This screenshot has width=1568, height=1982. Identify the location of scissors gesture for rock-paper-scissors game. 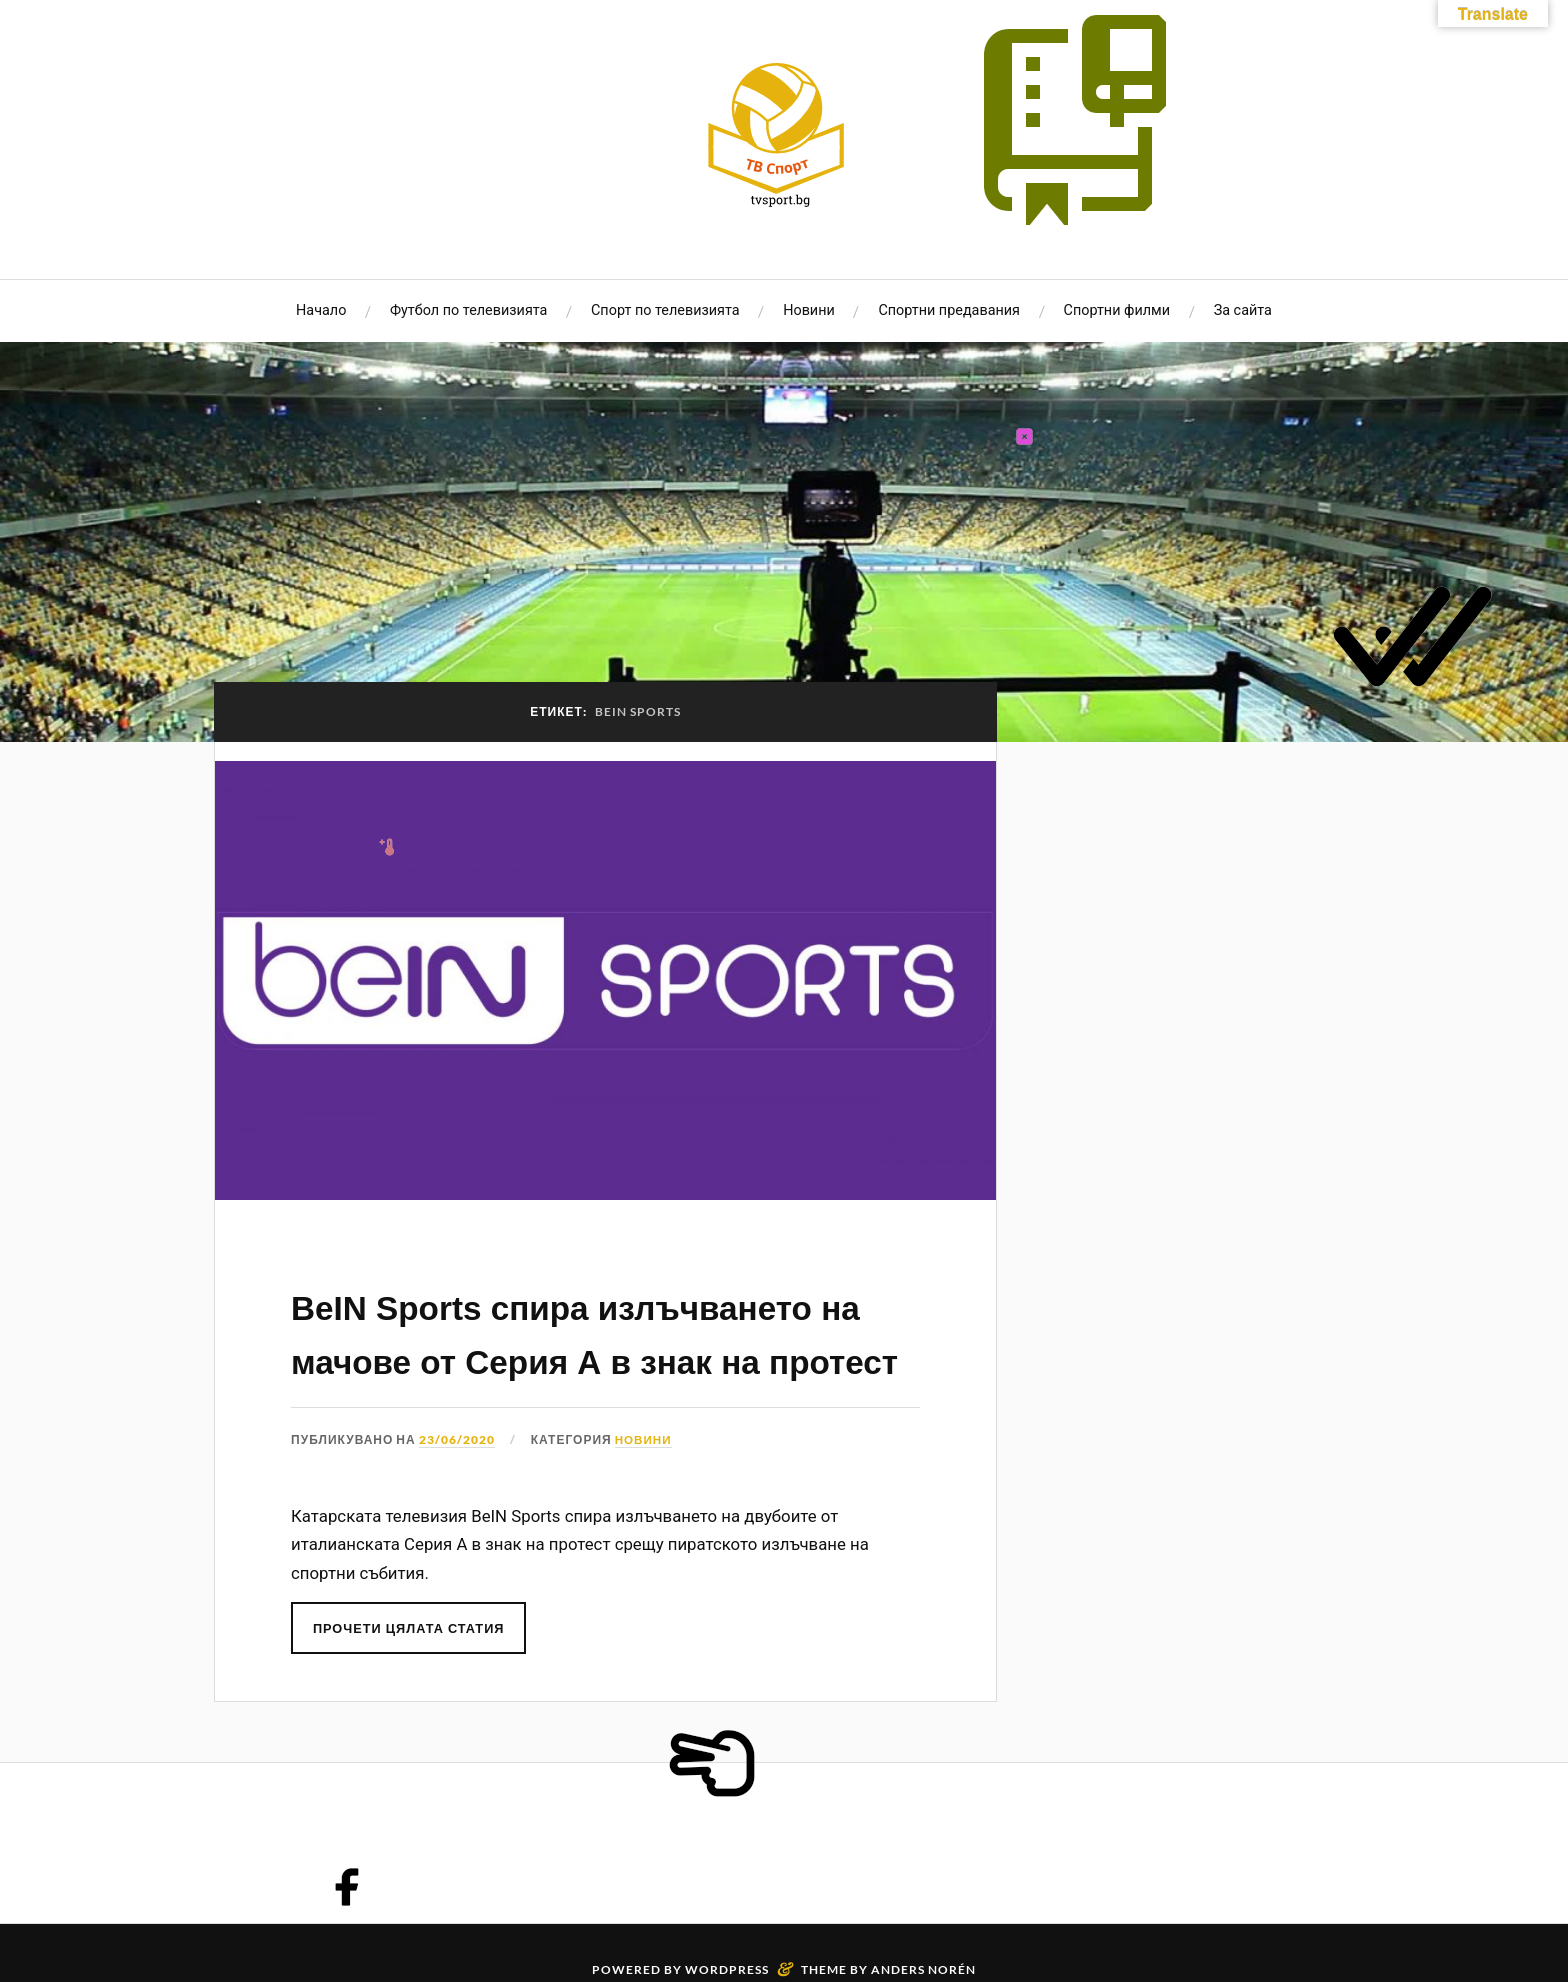
(712, 1762).